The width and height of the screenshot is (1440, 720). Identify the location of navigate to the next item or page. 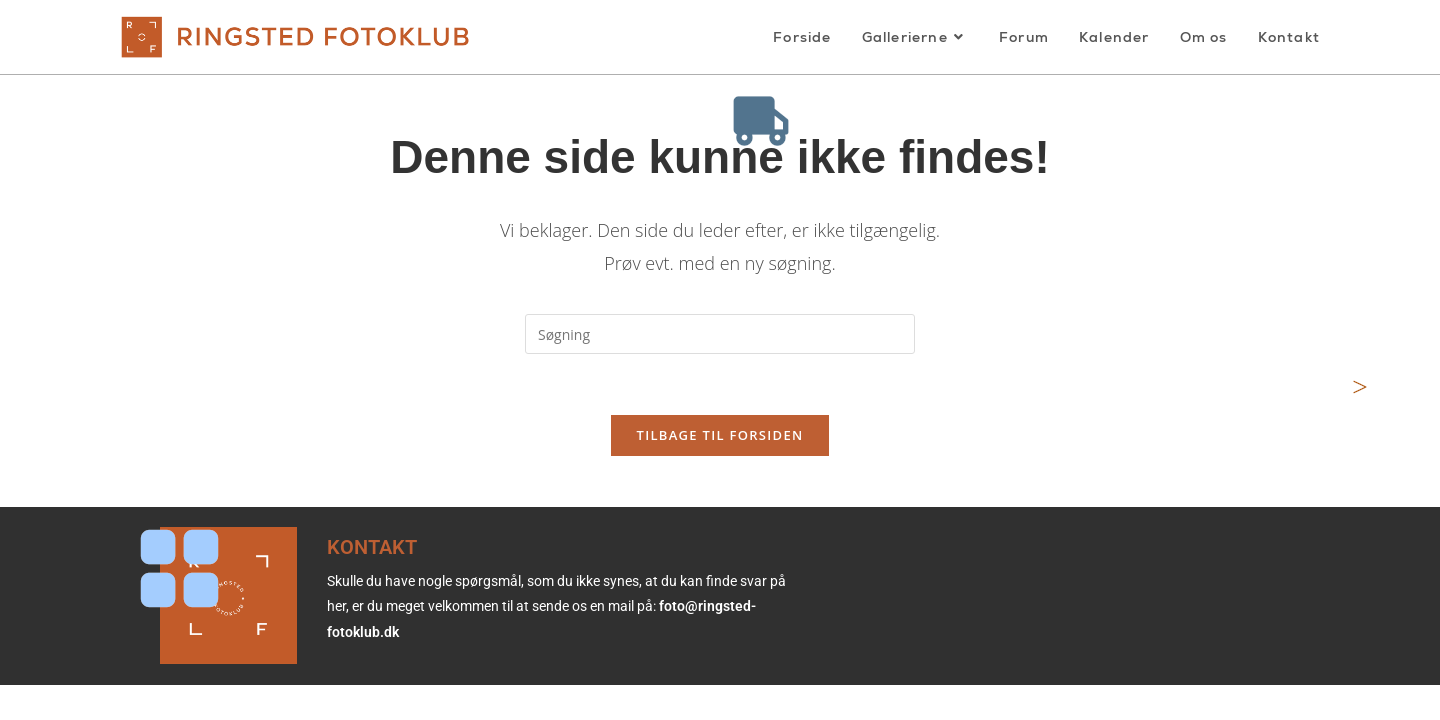
(1359, 387).